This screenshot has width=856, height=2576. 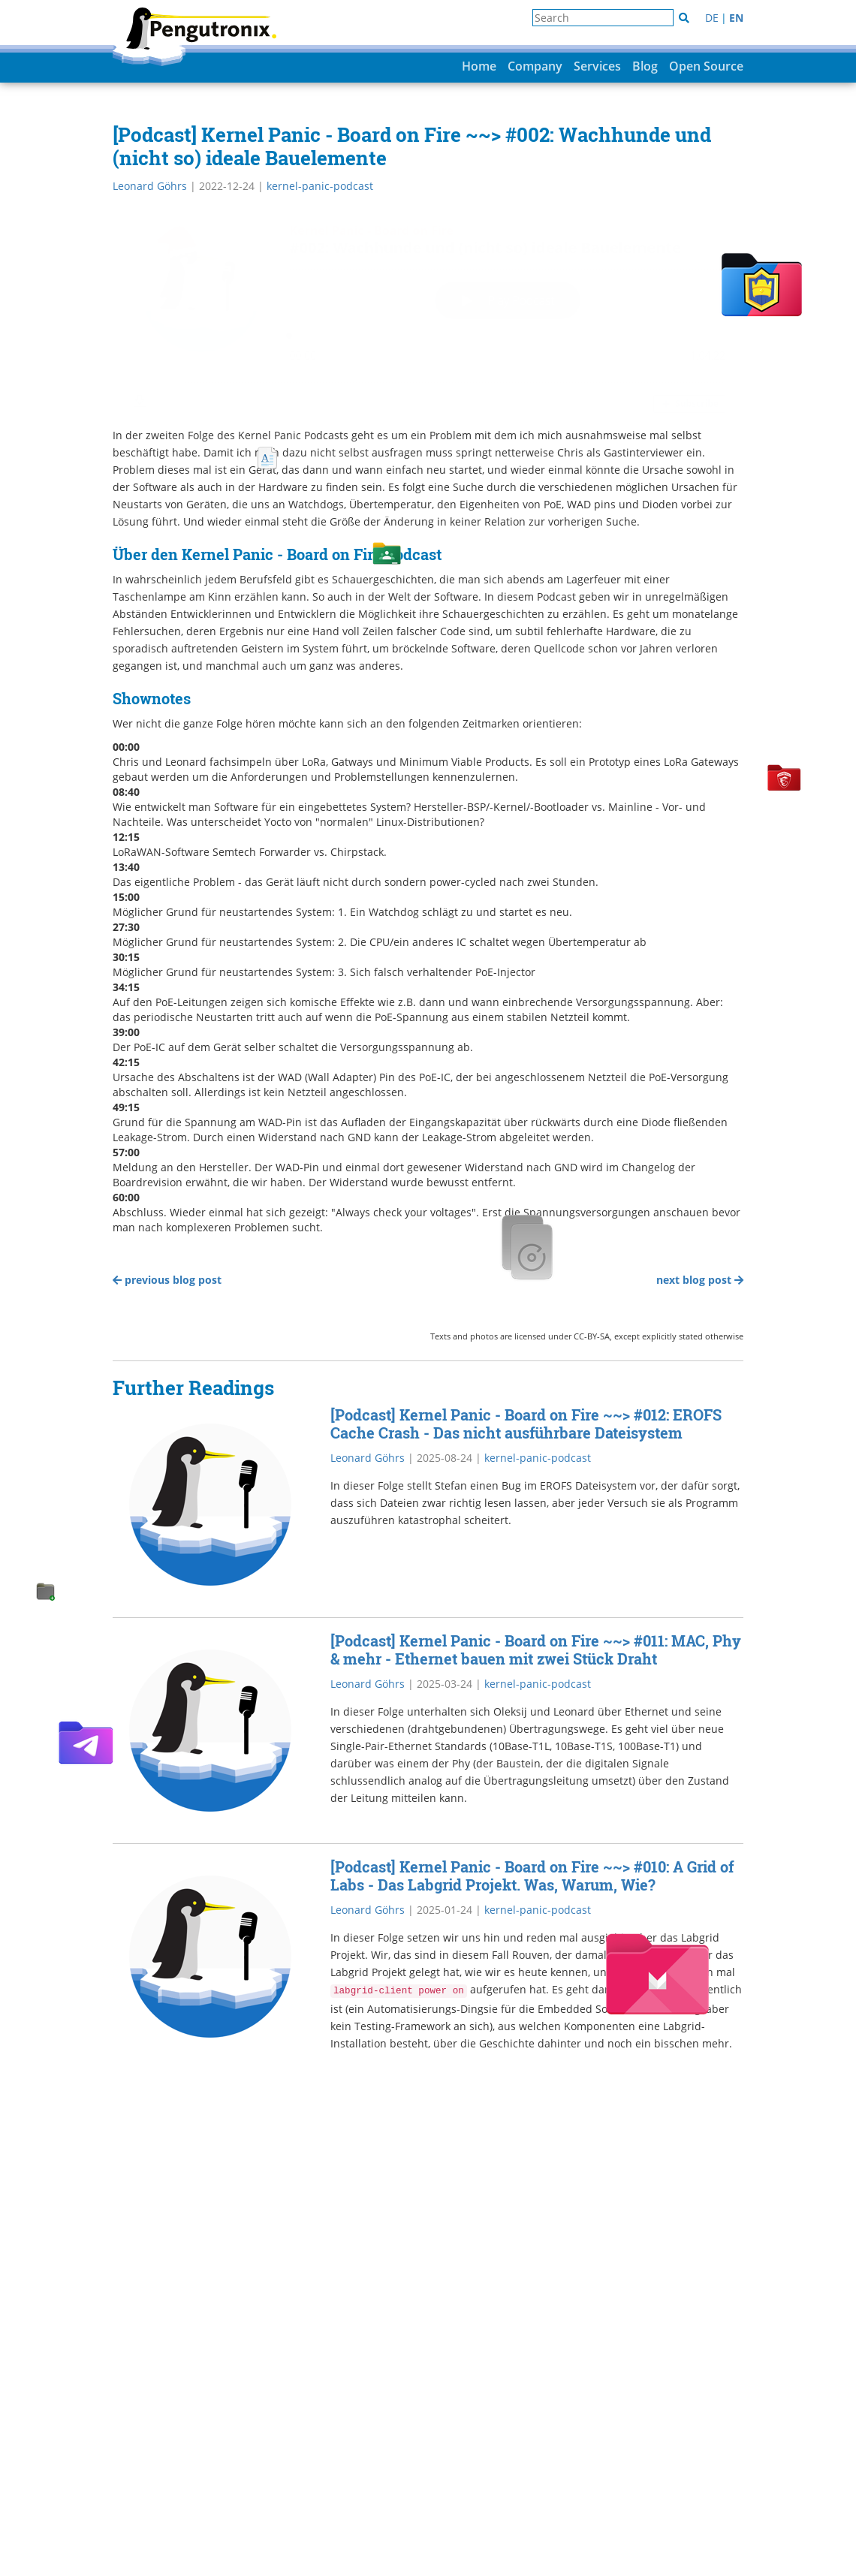 What do you see at coordinates (86, 1744) in the screenshot?
I see `open telegram downloads folder` at bounding box center [86, 1744].